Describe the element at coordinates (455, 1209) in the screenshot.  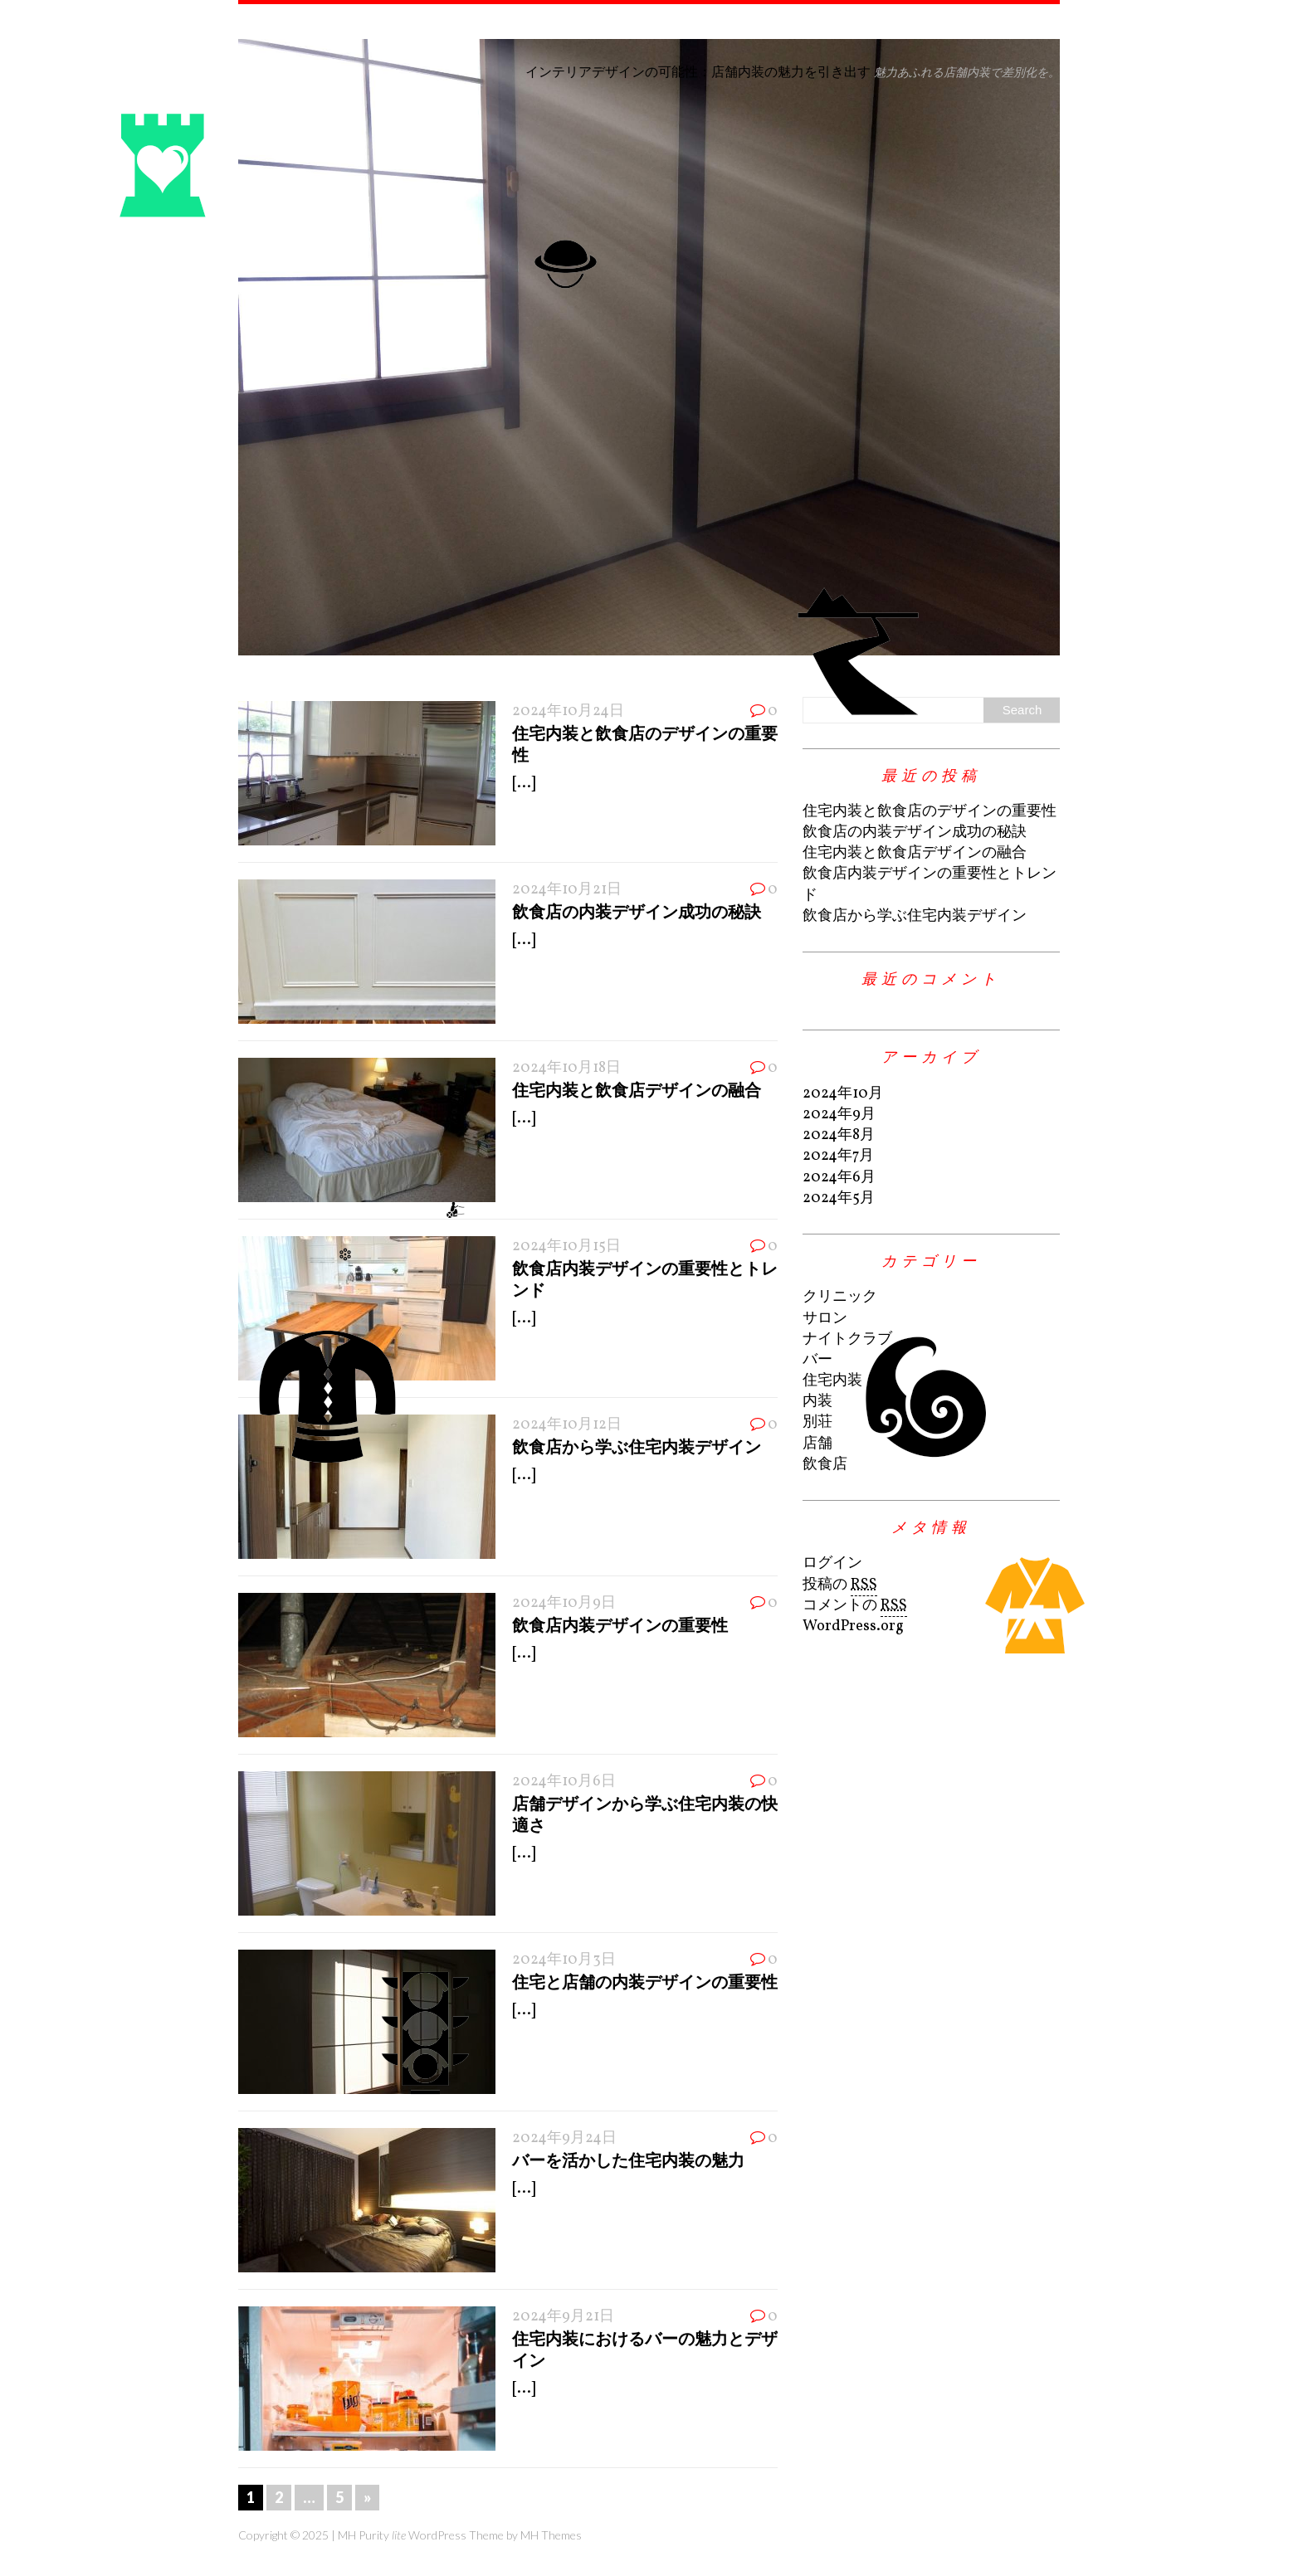
I see `select chariot unit in strategy game` at that location.